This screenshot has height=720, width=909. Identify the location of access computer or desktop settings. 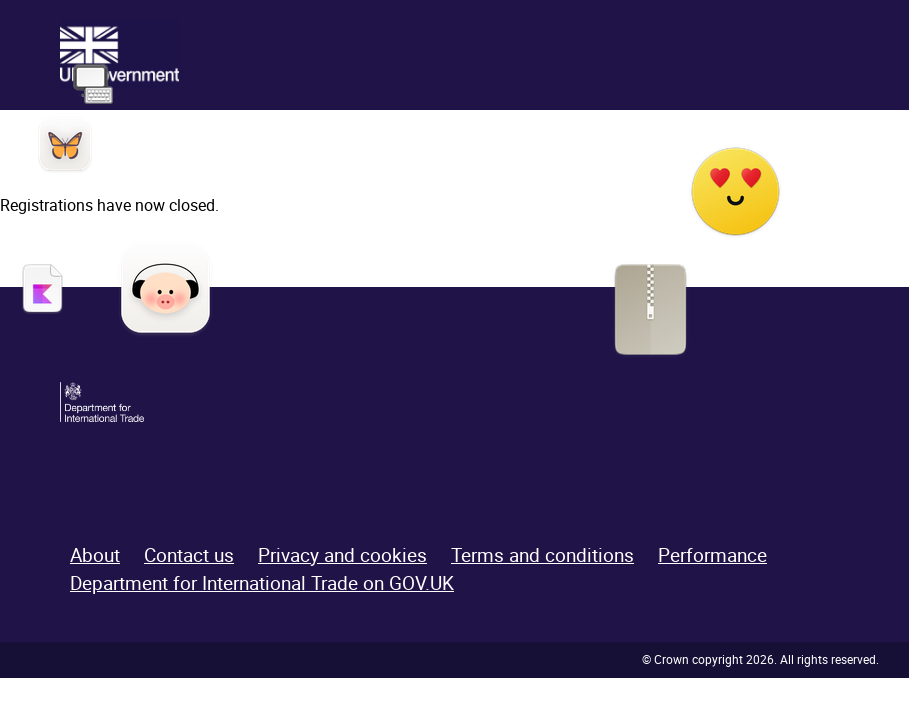
(93, 84).